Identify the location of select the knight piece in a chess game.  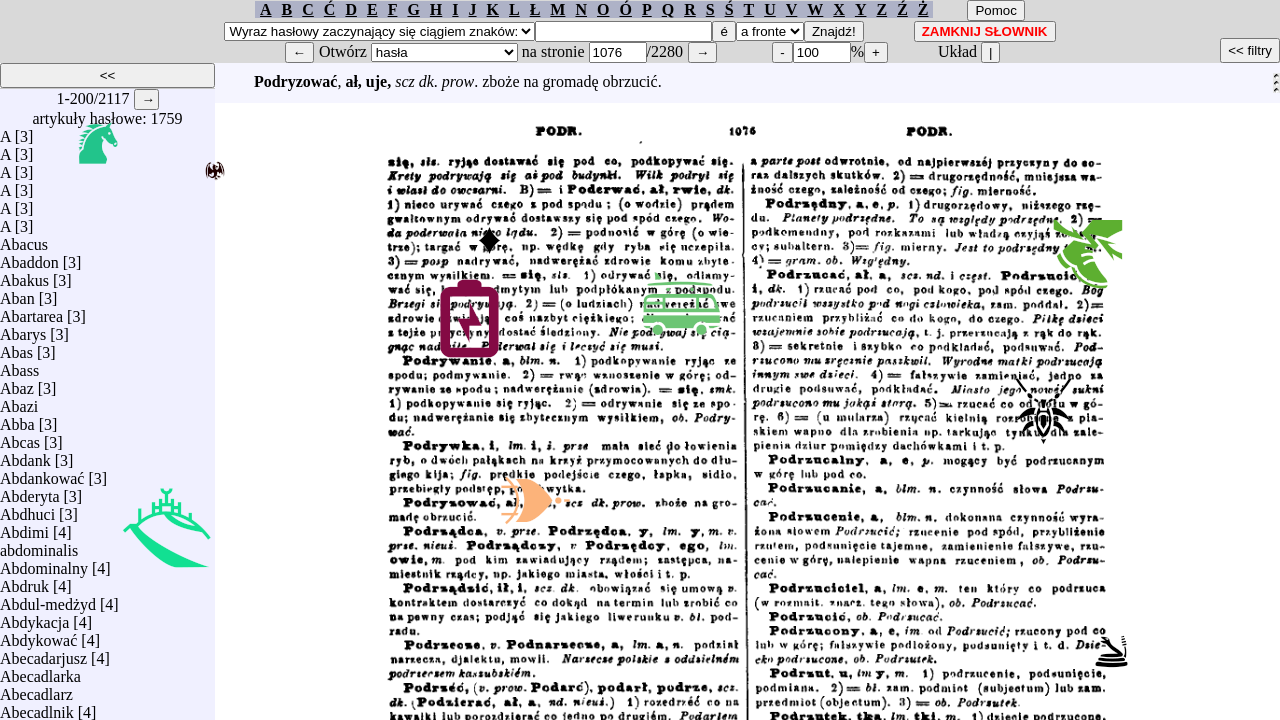
(99, 143).